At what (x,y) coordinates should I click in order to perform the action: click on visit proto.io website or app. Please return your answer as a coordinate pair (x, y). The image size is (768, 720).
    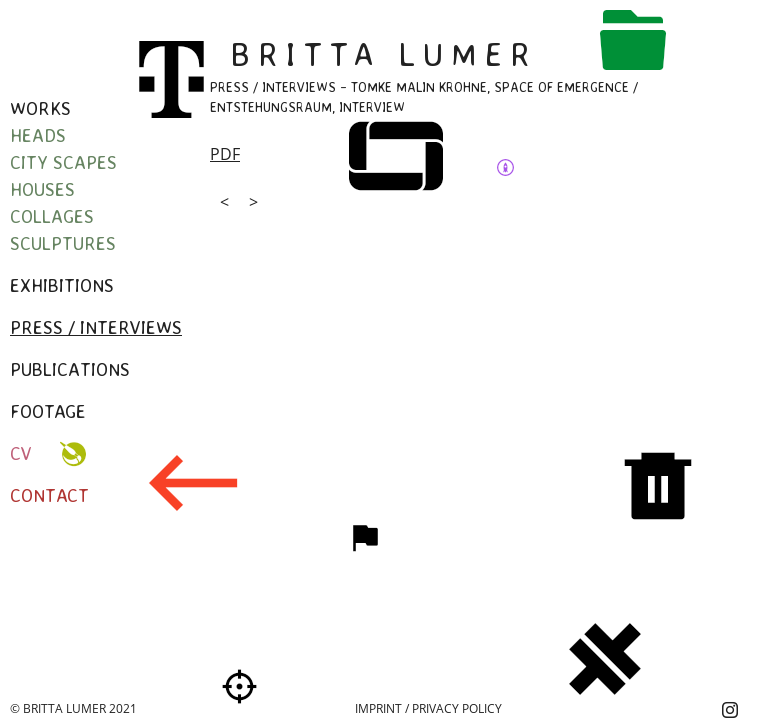
    Looking at the image, I should click on (505, 167).